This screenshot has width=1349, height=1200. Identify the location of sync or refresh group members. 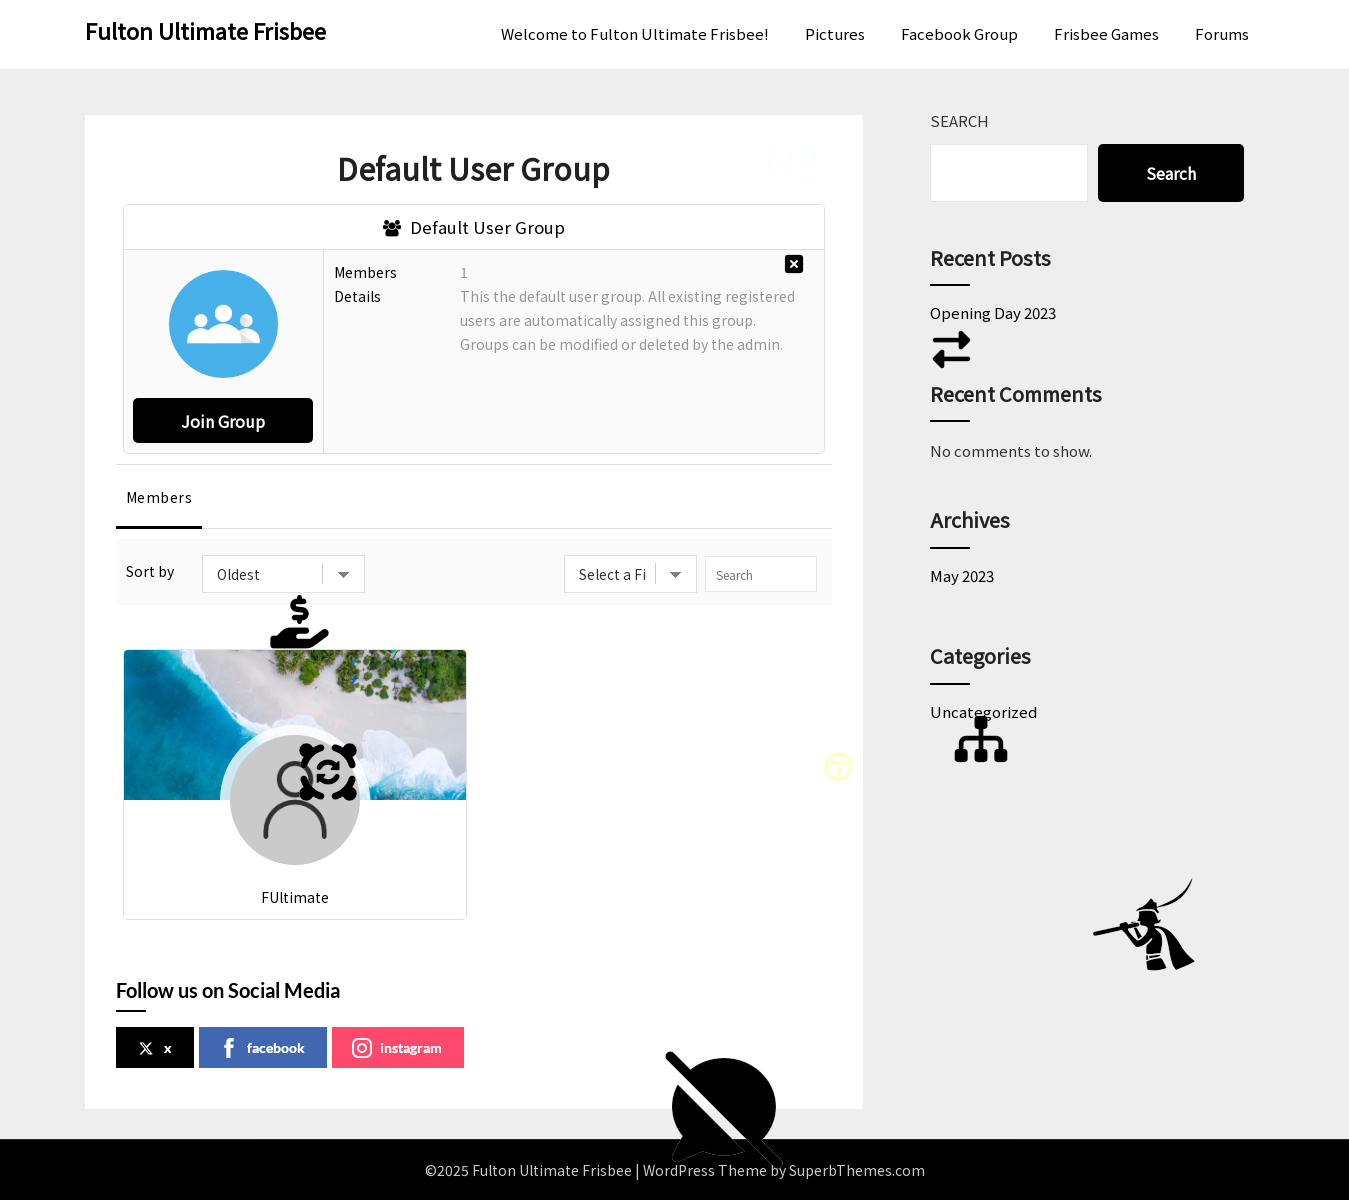
(328, 772).